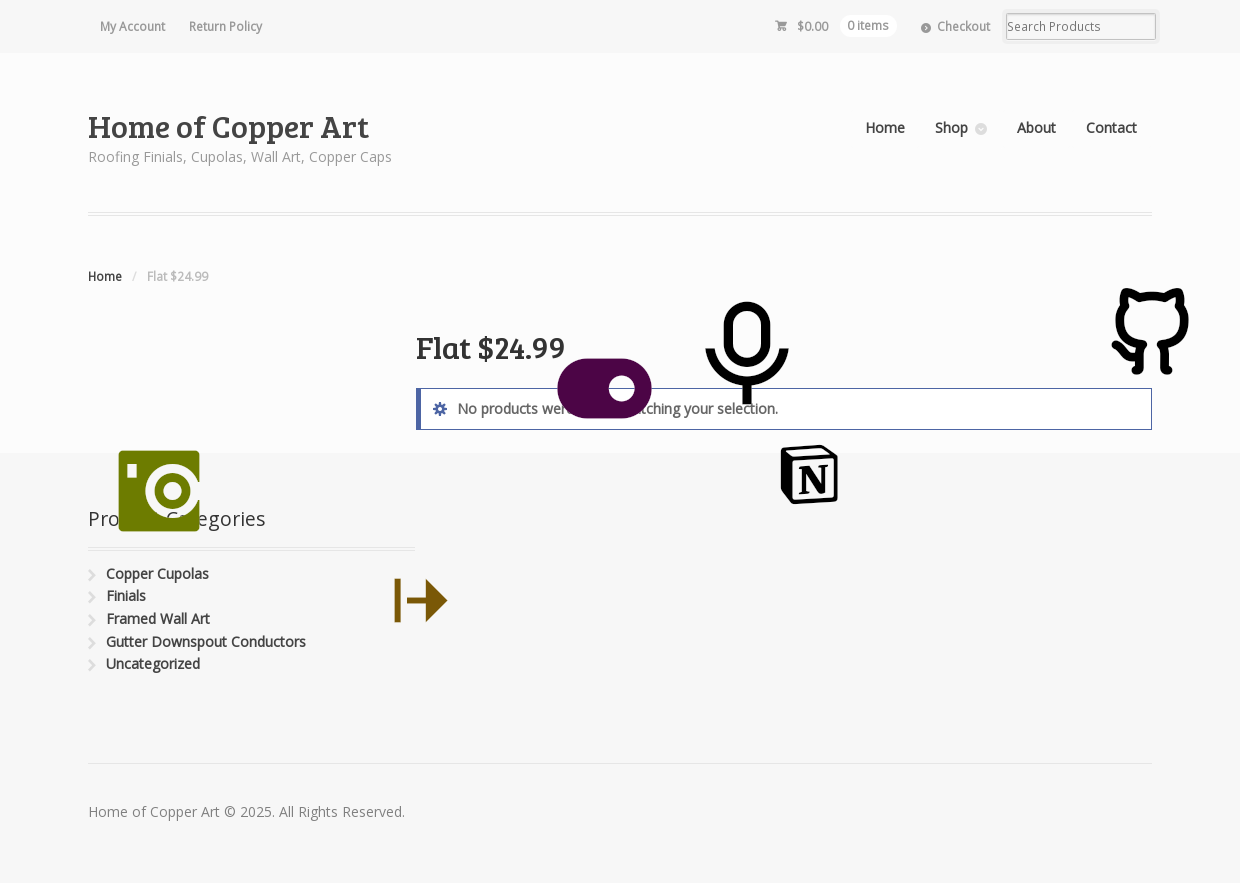 This screenshot has width=1240, height=883. I want to click on expand content to the right, so click(419, 600).